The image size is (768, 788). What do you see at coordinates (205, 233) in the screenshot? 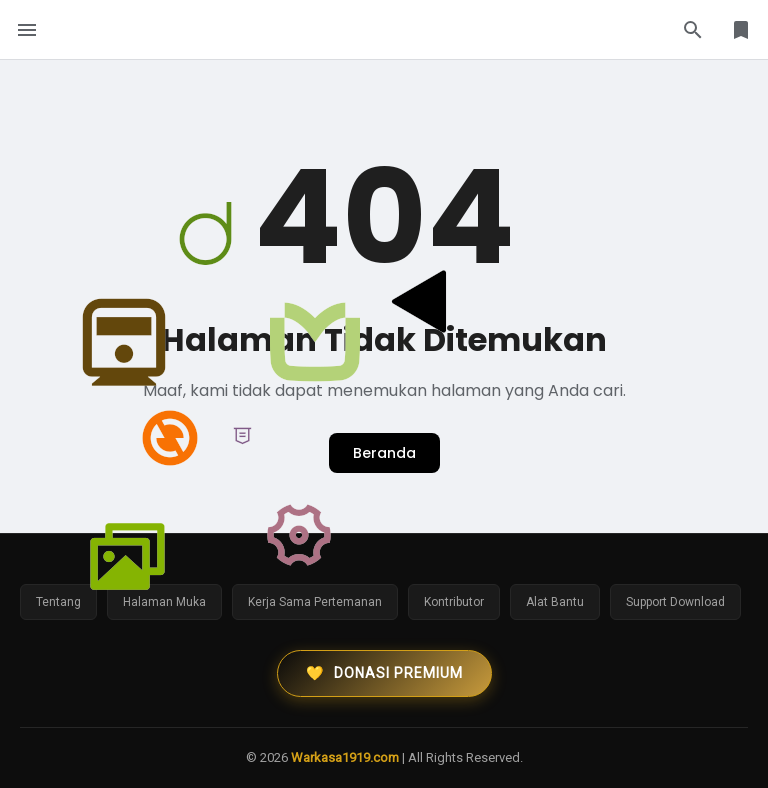
I see `dedge app or service logo` at bounding box center [205, 233].